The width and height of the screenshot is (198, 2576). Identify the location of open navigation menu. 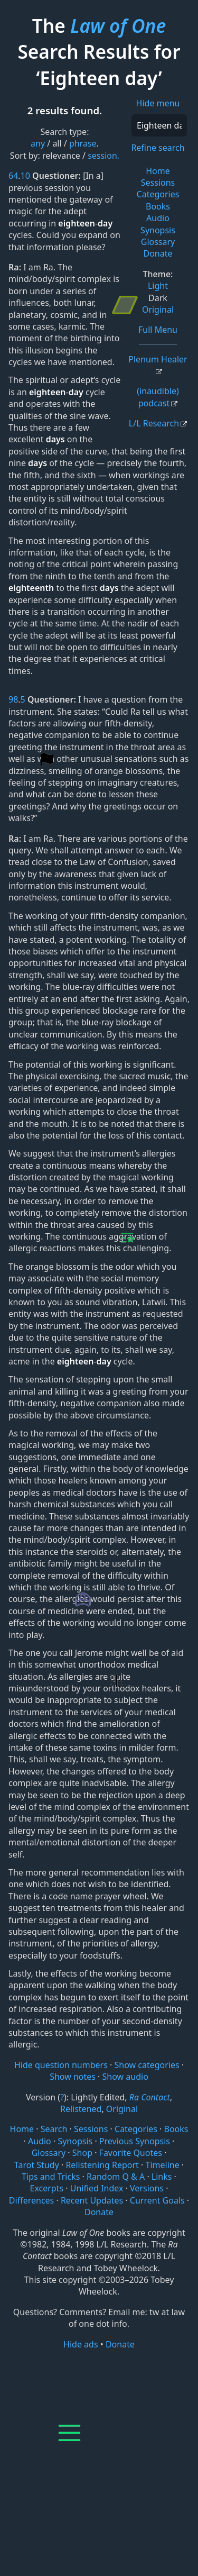
(69, 2433).